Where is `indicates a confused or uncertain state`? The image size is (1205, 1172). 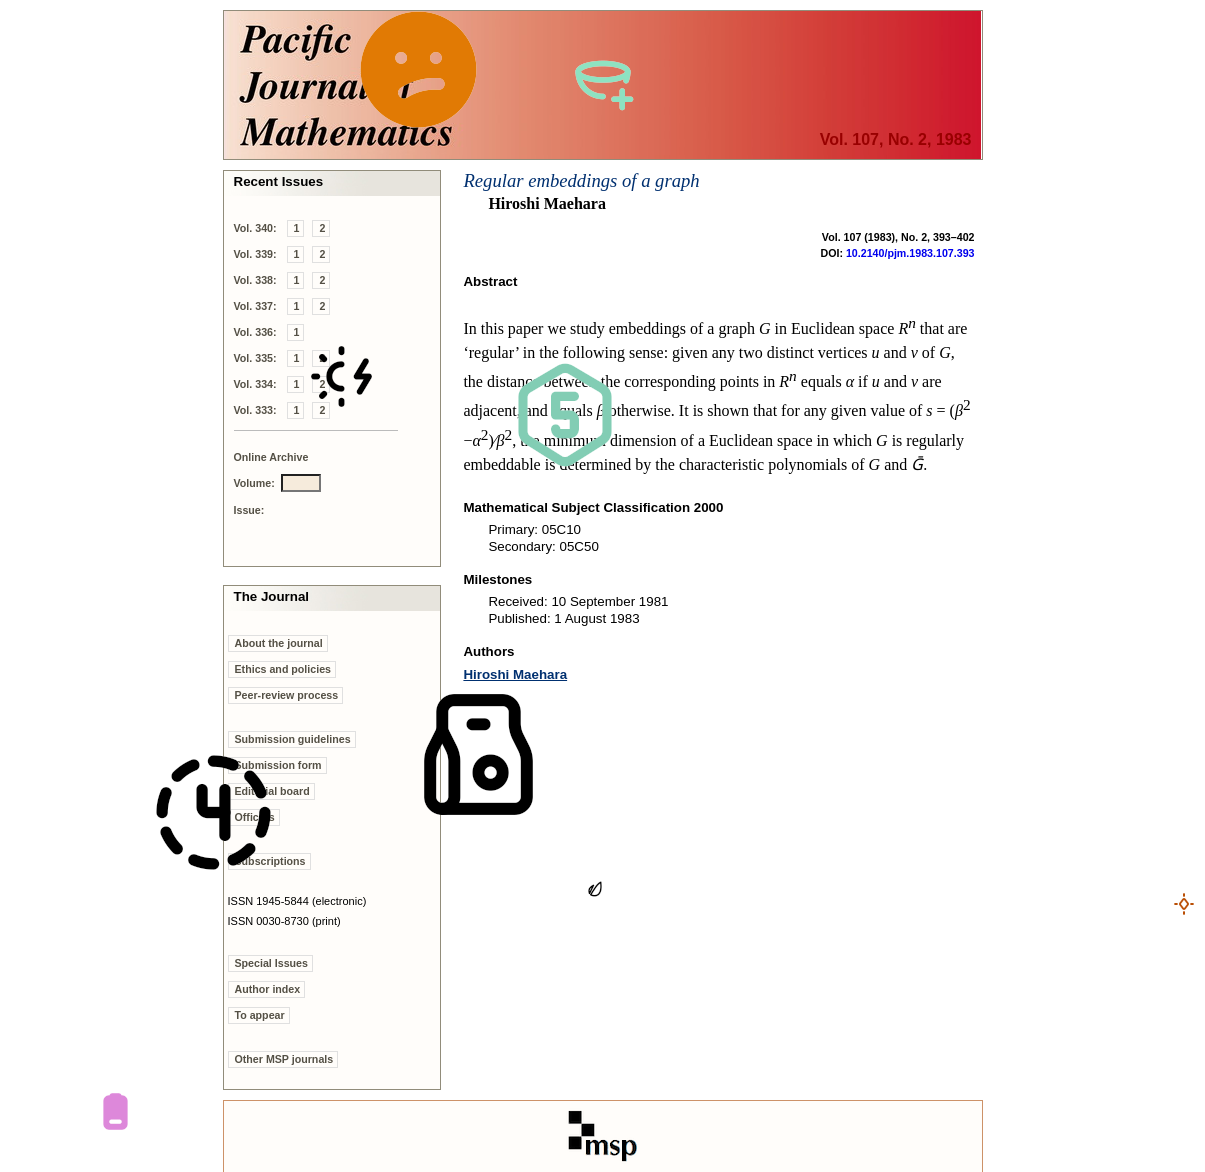 indicates a confused or uncertain state is located at coordinates (418, 69).